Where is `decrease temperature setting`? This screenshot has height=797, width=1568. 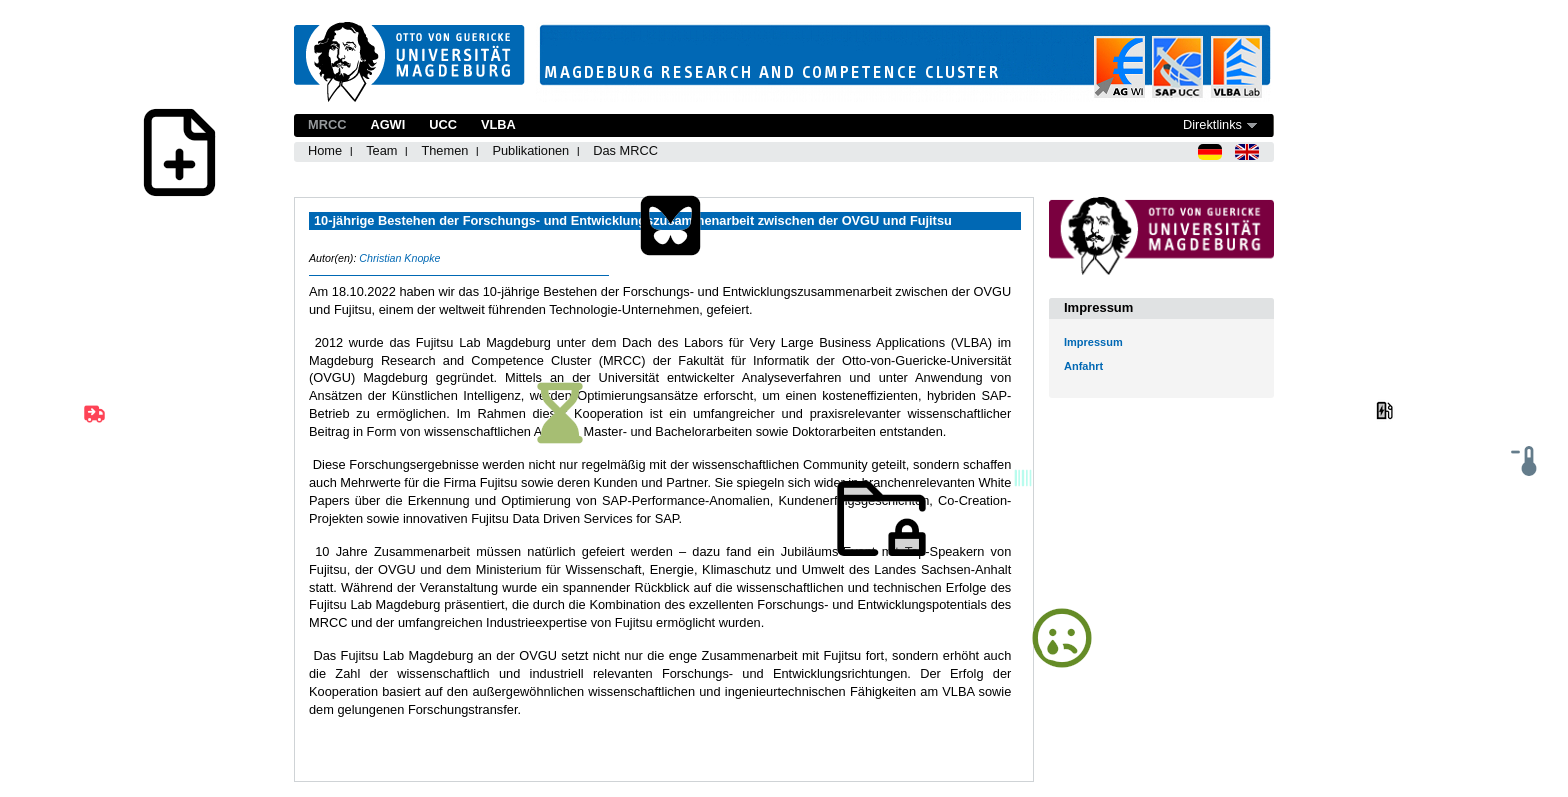
decrease temperature setting is located at coordinates (1526, 461).